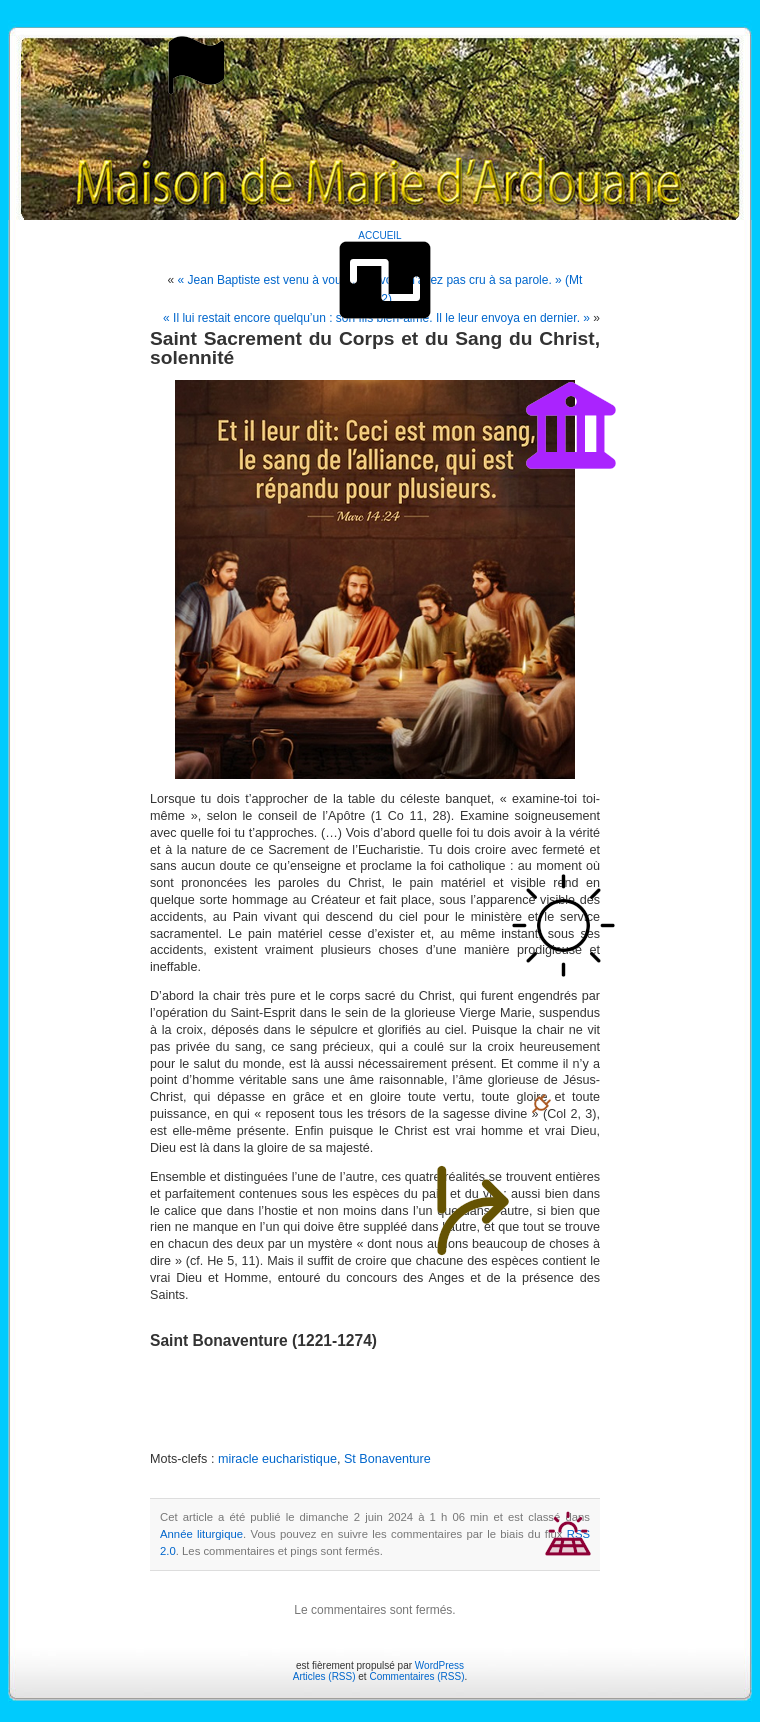  Describe the element at coordinates (194, 64) in the screenshot. I see `flag or bookmark an item for follow-up` at that location.